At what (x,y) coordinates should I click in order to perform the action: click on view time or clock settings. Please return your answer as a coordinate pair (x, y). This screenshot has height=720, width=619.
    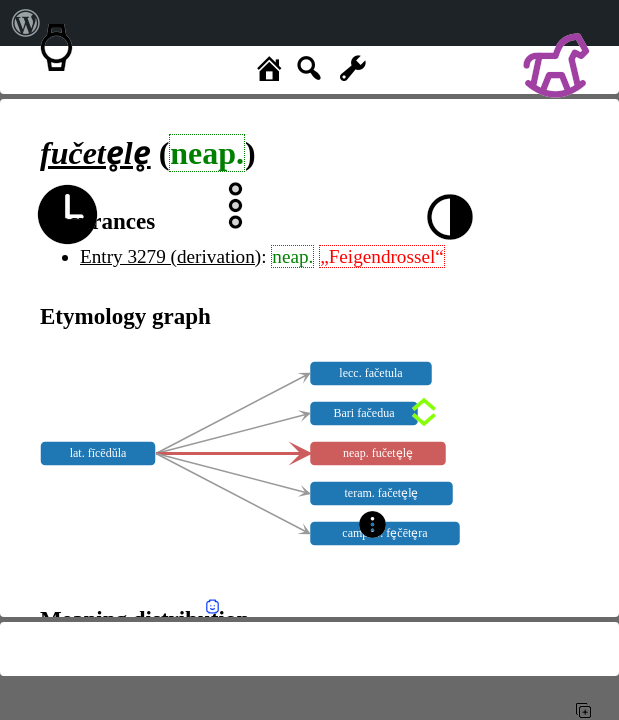
    Looking at the image, I should click on (67, 214).